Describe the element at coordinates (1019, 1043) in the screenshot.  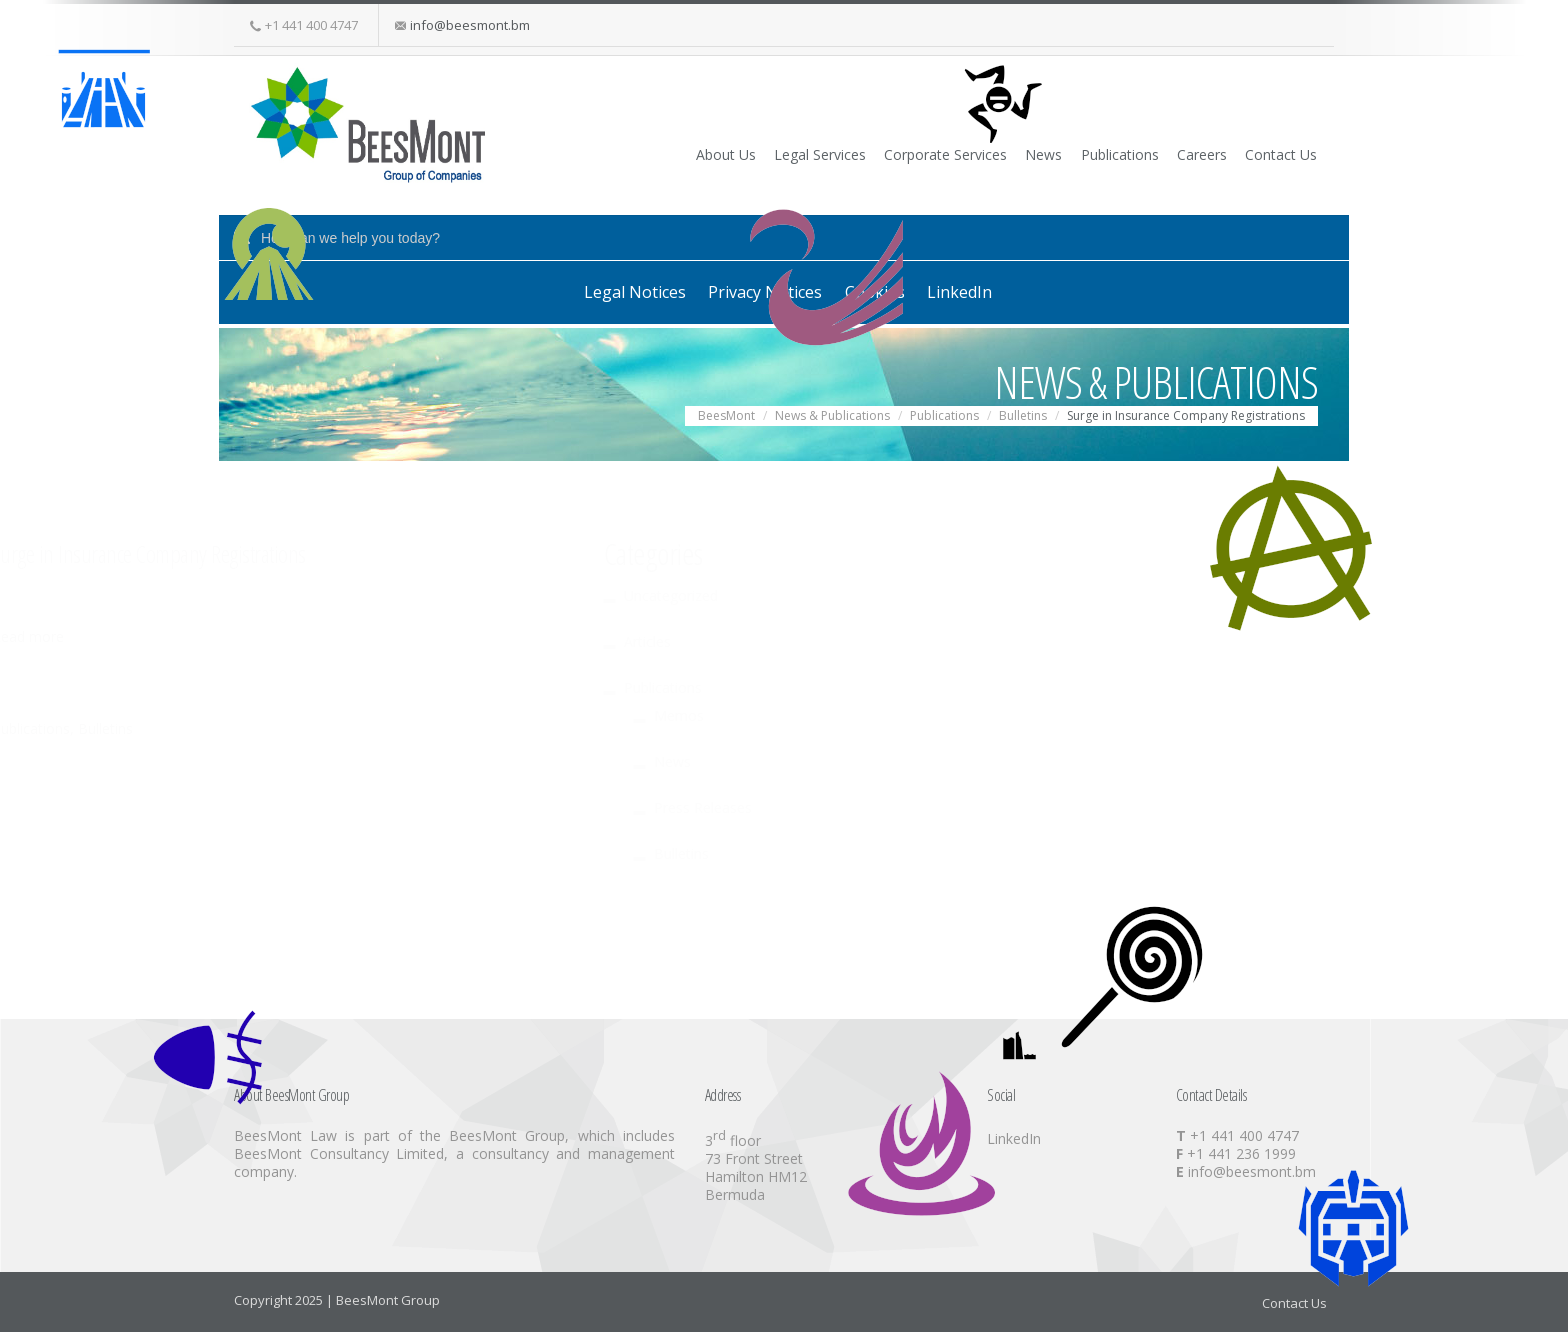
I see `dam or hydroelectric structure in a game interface` at that location.